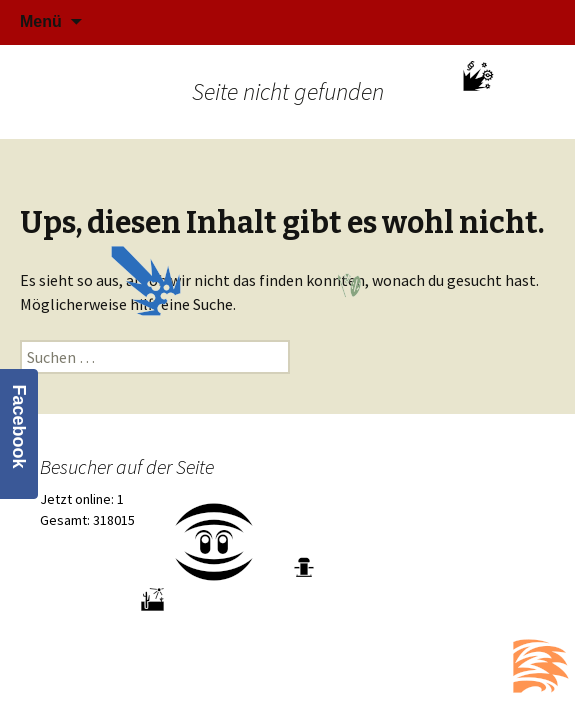 The image size is (575, 720). What do you see at coordinates (146, 281) in the screenshot?
I see `activate a beam or energy attack` at bounding box center [146, 281].